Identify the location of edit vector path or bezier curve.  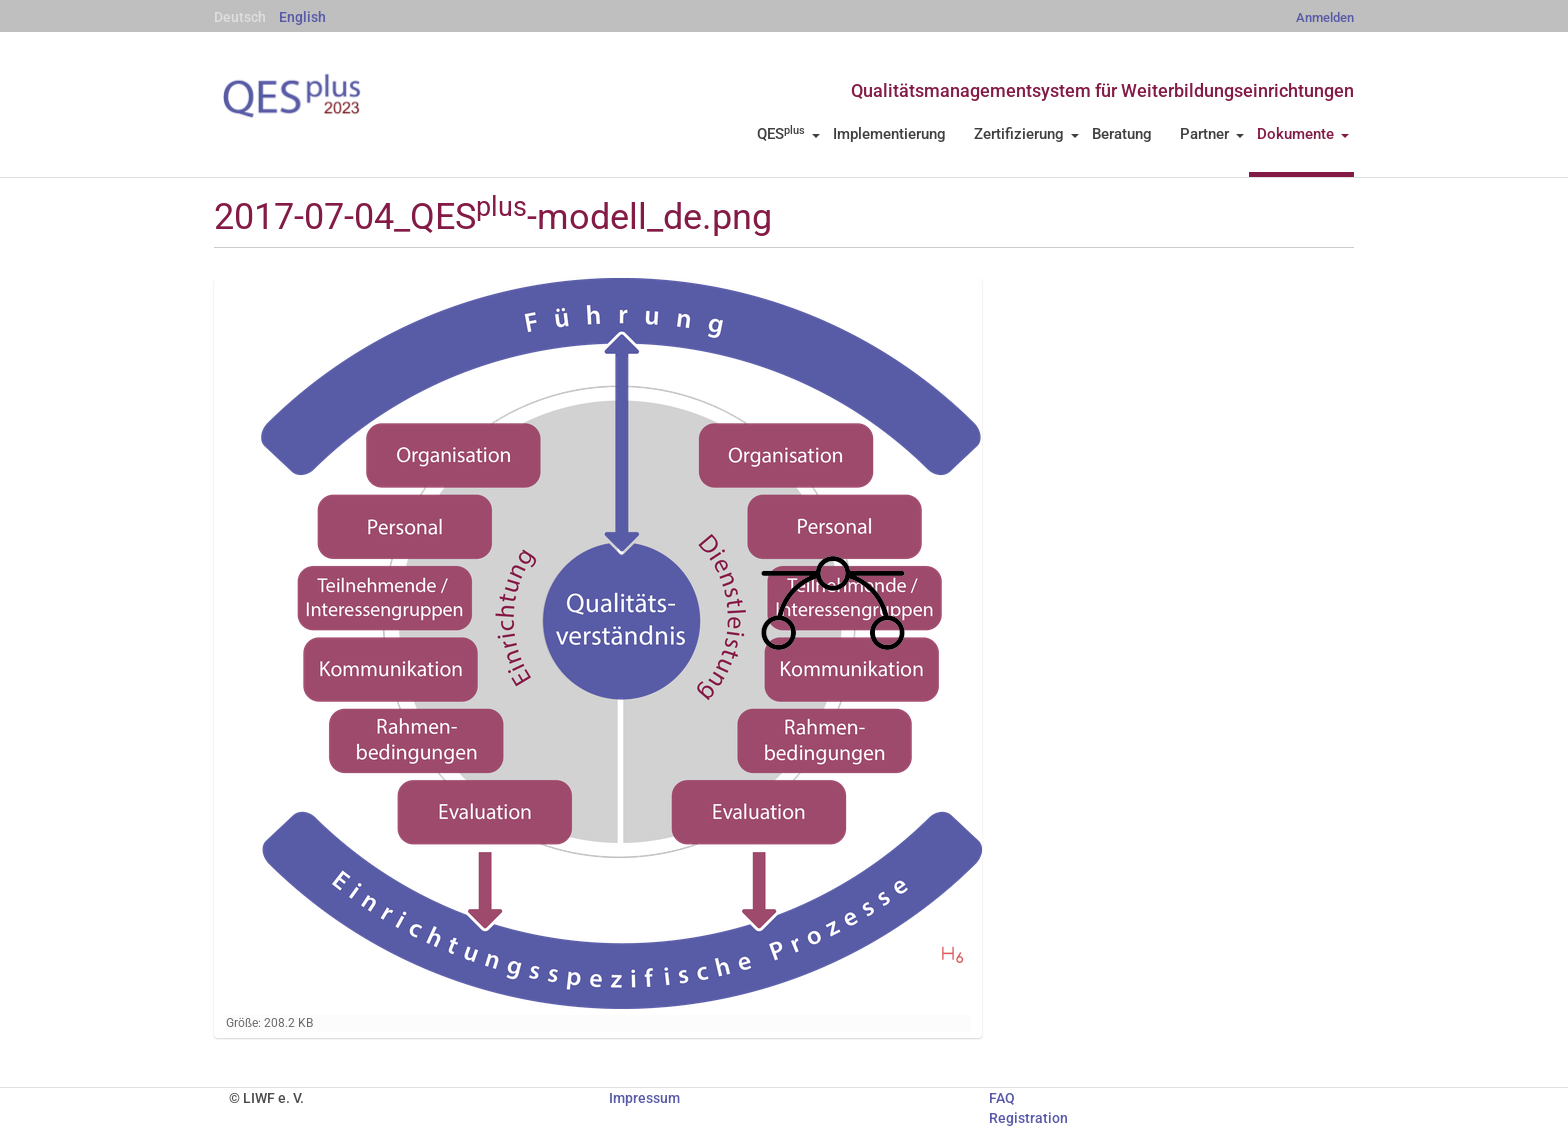
(833, 603).